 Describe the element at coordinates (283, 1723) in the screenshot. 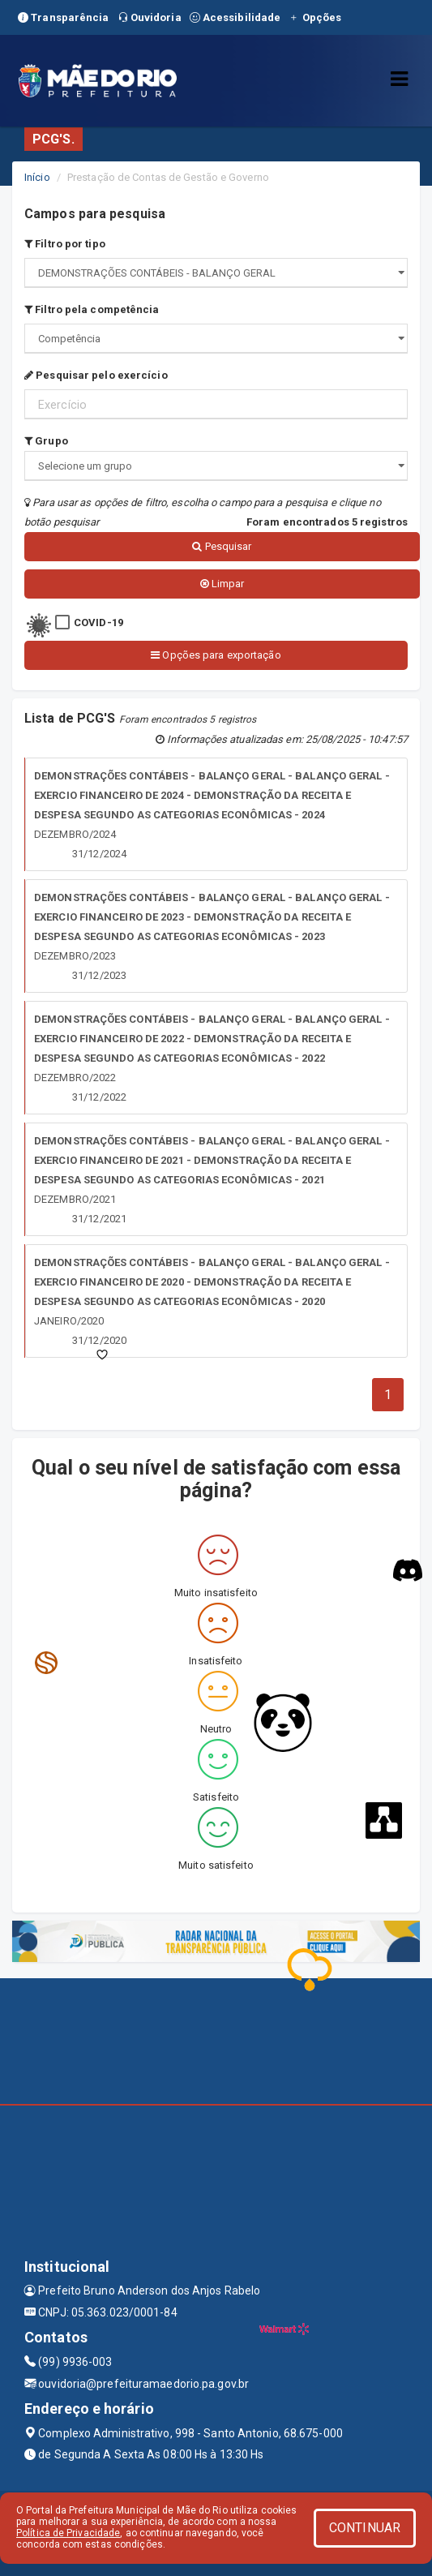

I see `open the foodpanda app` at that location.